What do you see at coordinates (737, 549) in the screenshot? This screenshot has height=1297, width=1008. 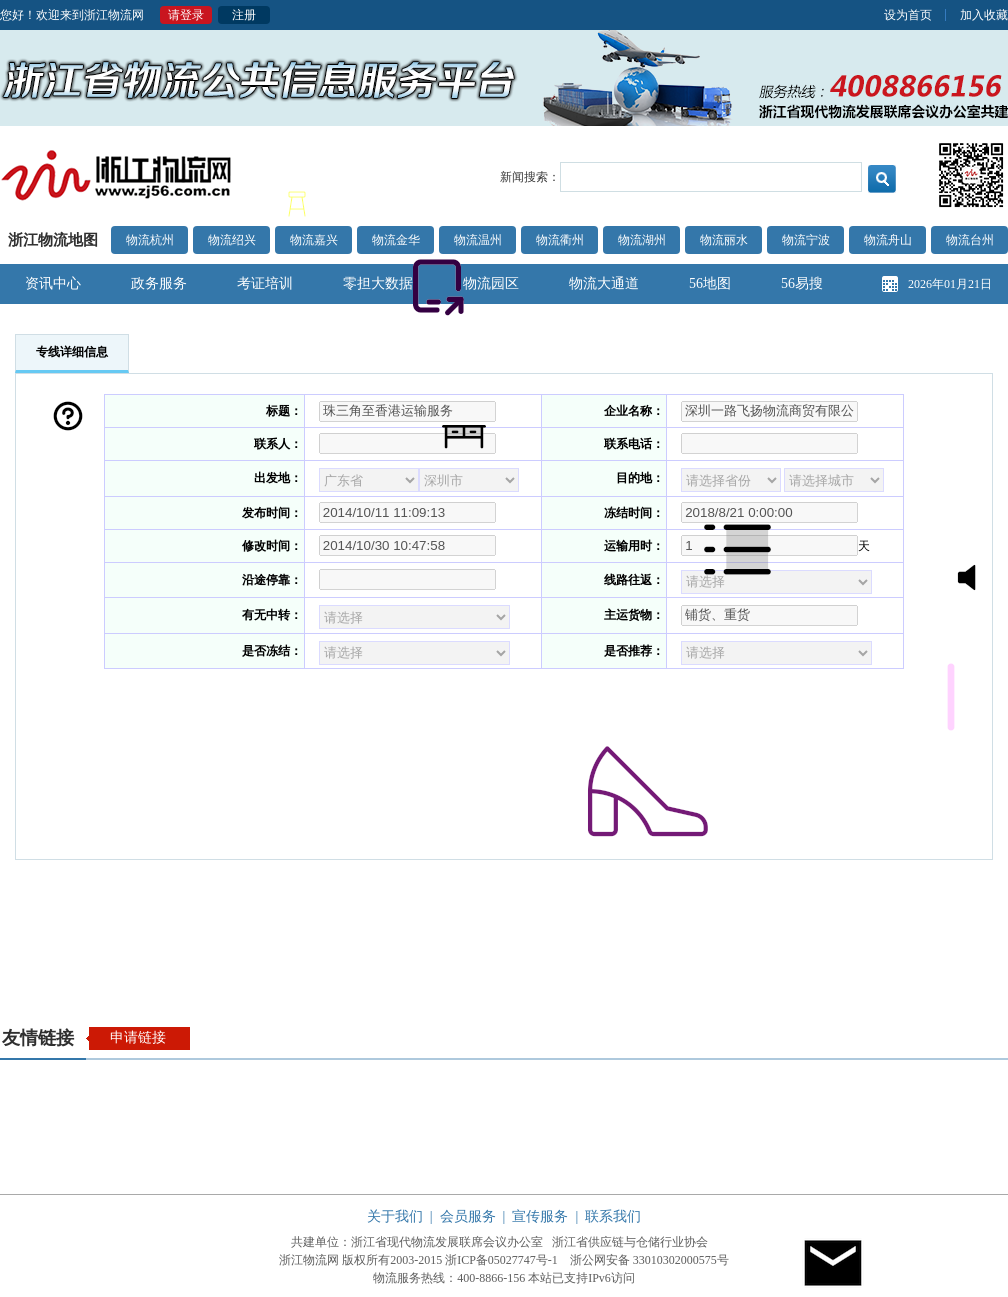 I see `view items in a list format` at bounding box center [737, 549].